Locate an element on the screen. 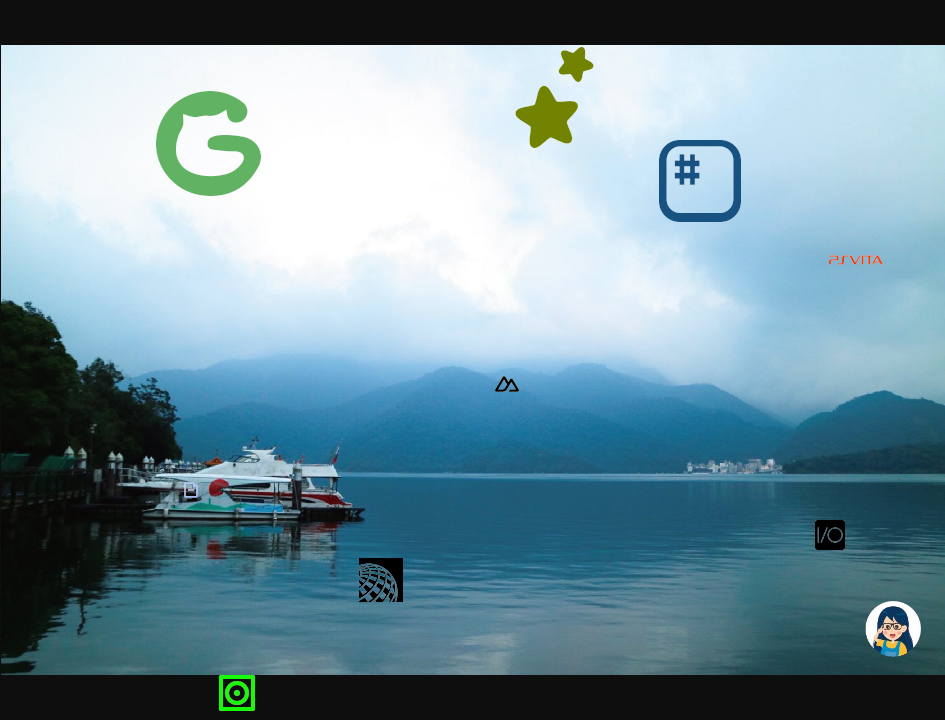 The image size is (945, 720). open GitCode application is located at coordinates (208, 143).